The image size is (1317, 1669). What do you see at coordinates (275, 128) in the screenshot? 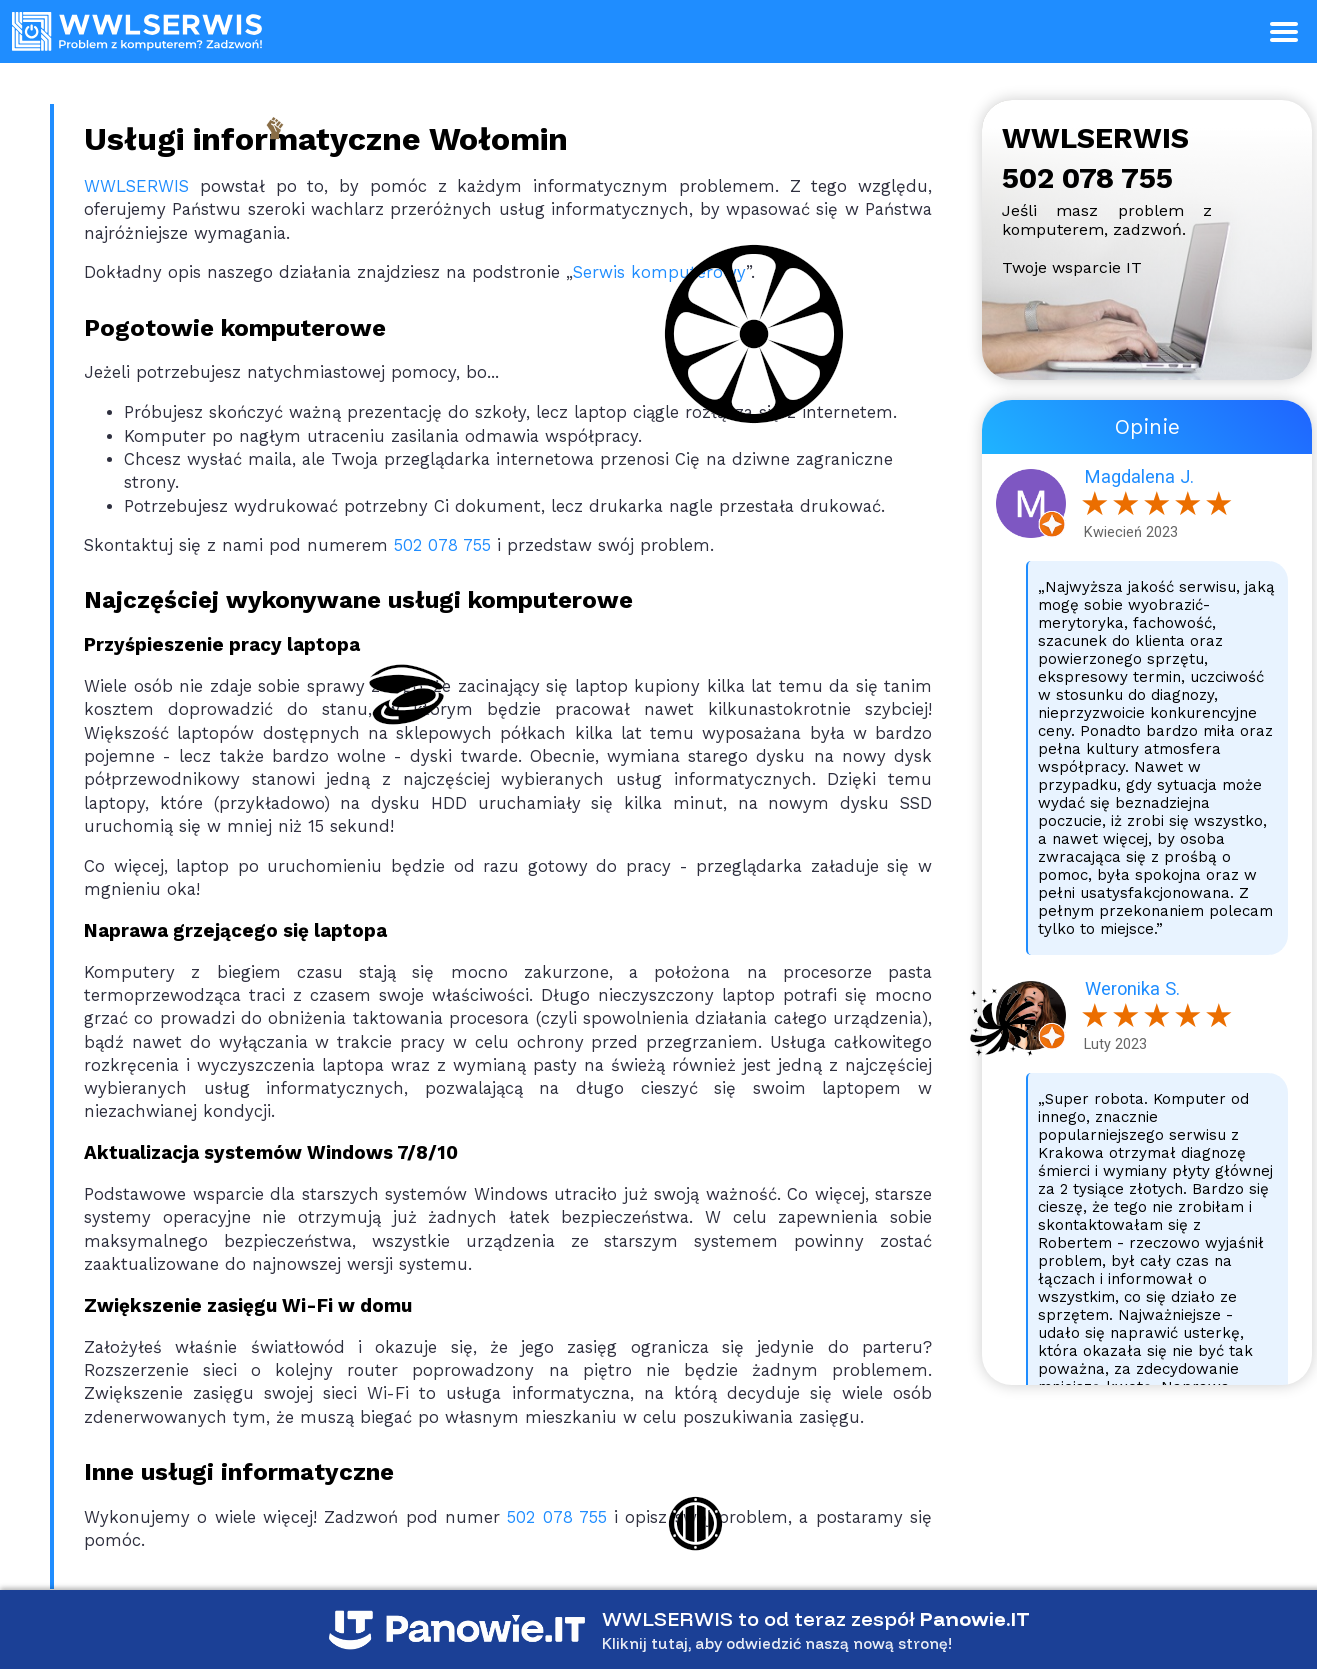
I see `indicates strength or power action in a game` at bounding box center [275, 128].